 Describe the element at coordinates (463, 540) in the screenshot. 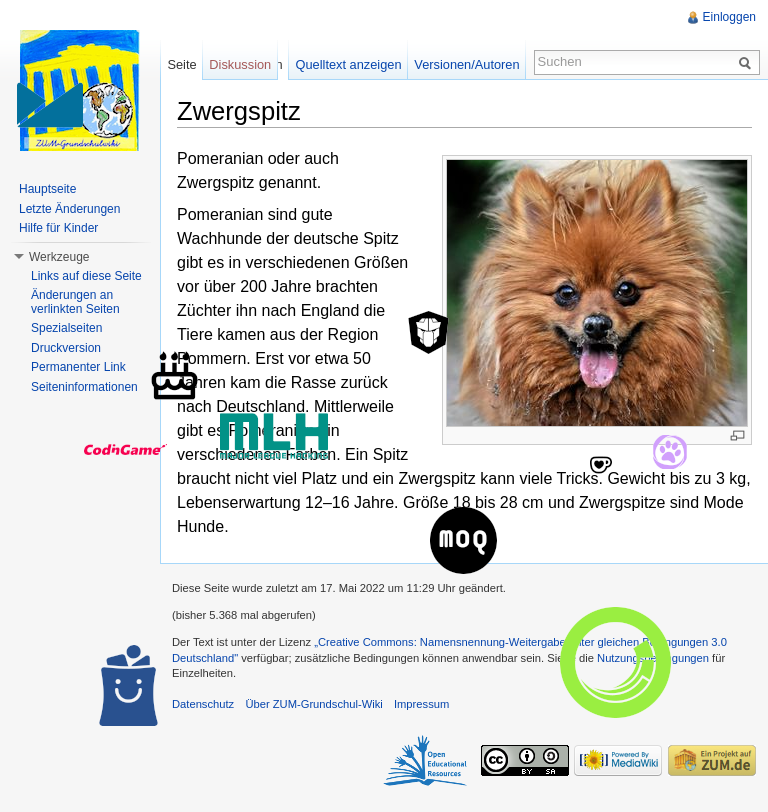

I see `moq library or framework logo` at that location.